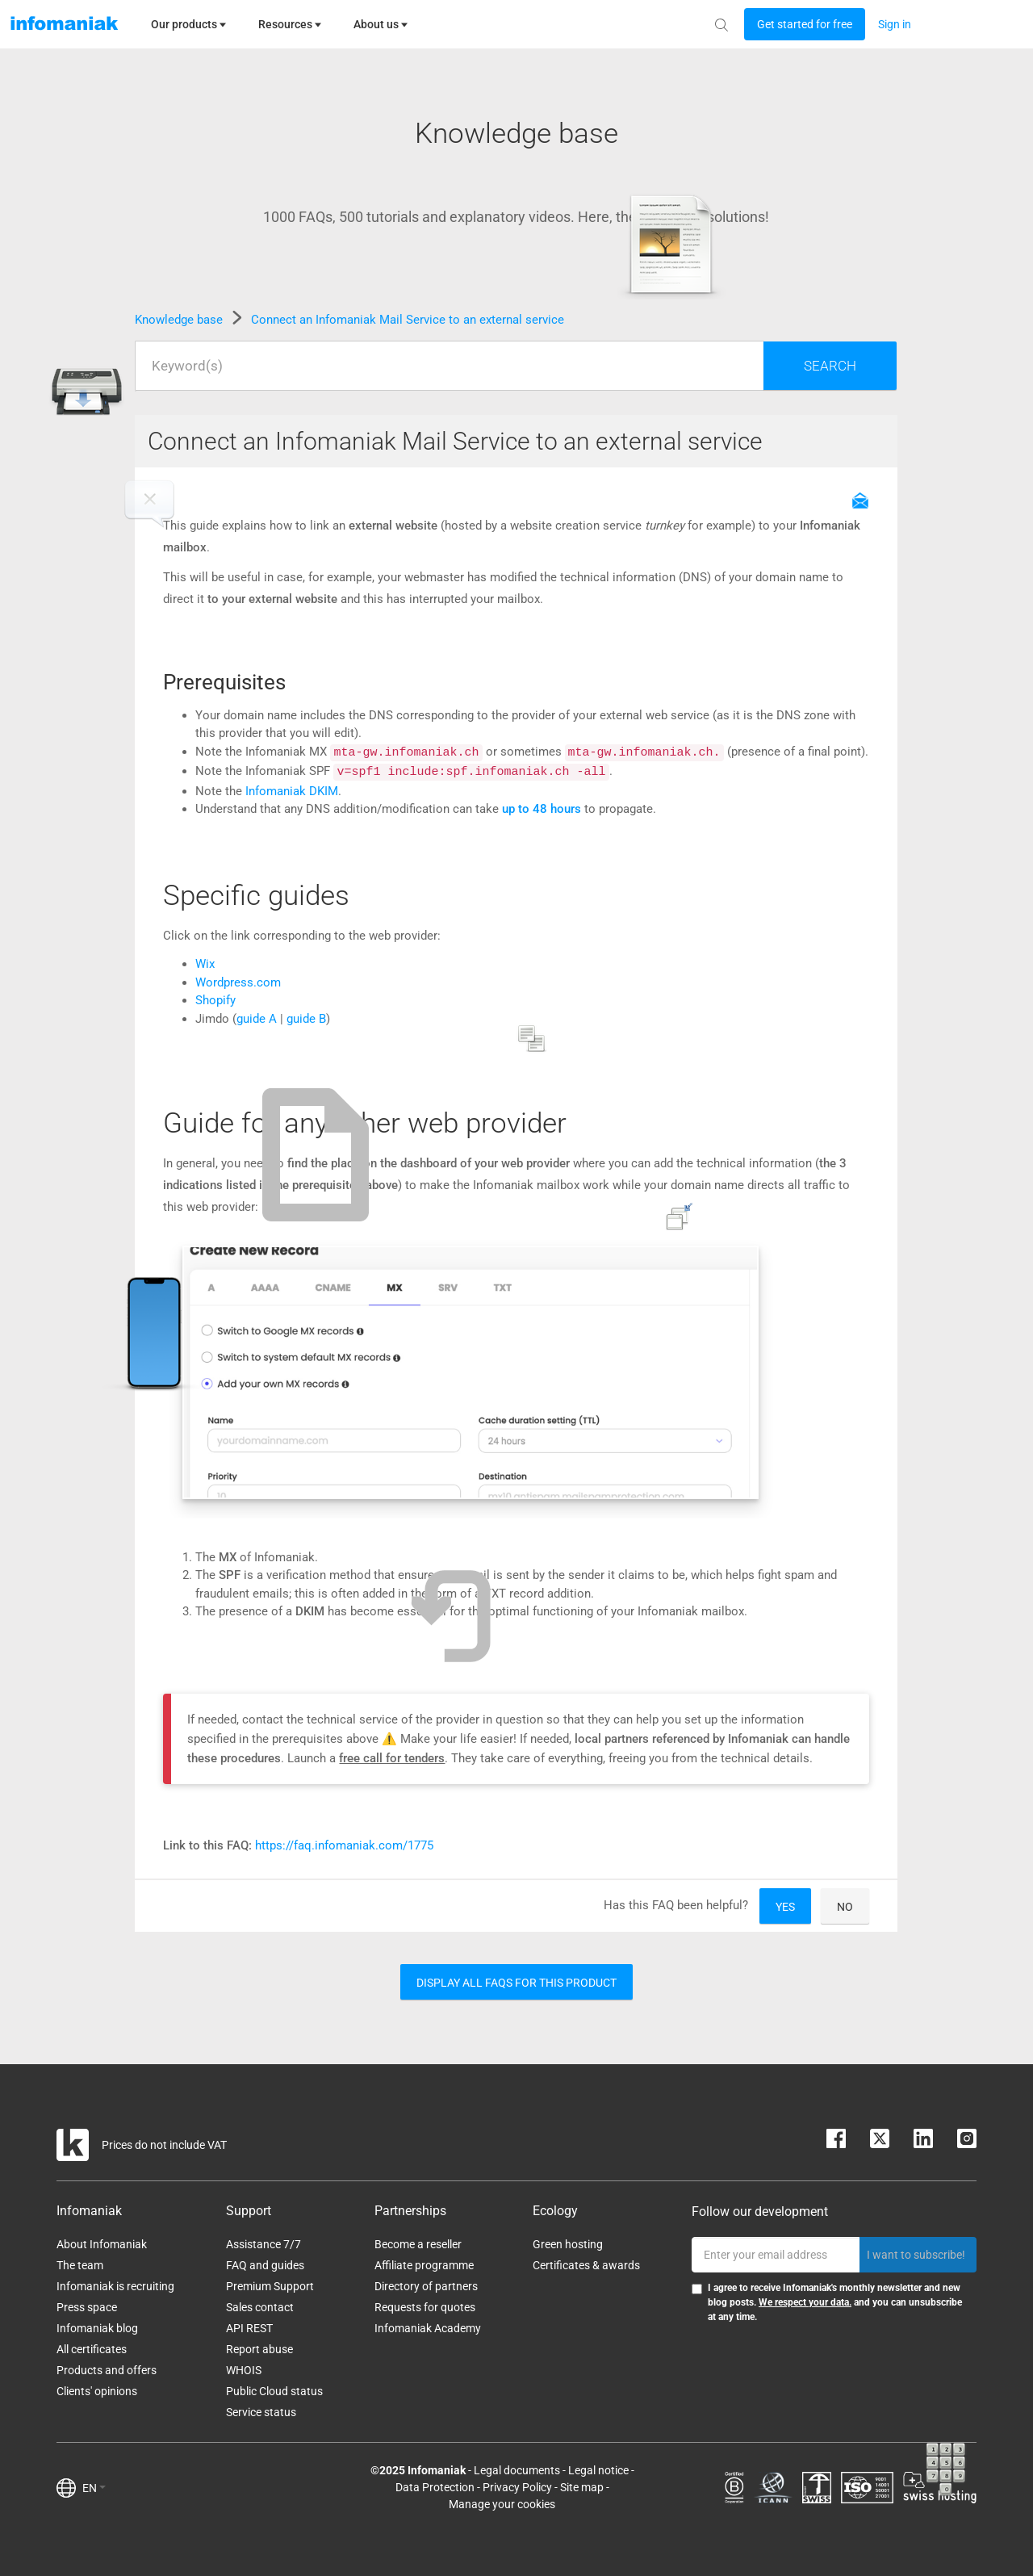 Image resolution: width=1033 pixels, height=2576 pixels. What do you see at coordinates (86, 390) in the screenshot?
I see `indicates a document is currently printing` at bounding box center [86, 390].